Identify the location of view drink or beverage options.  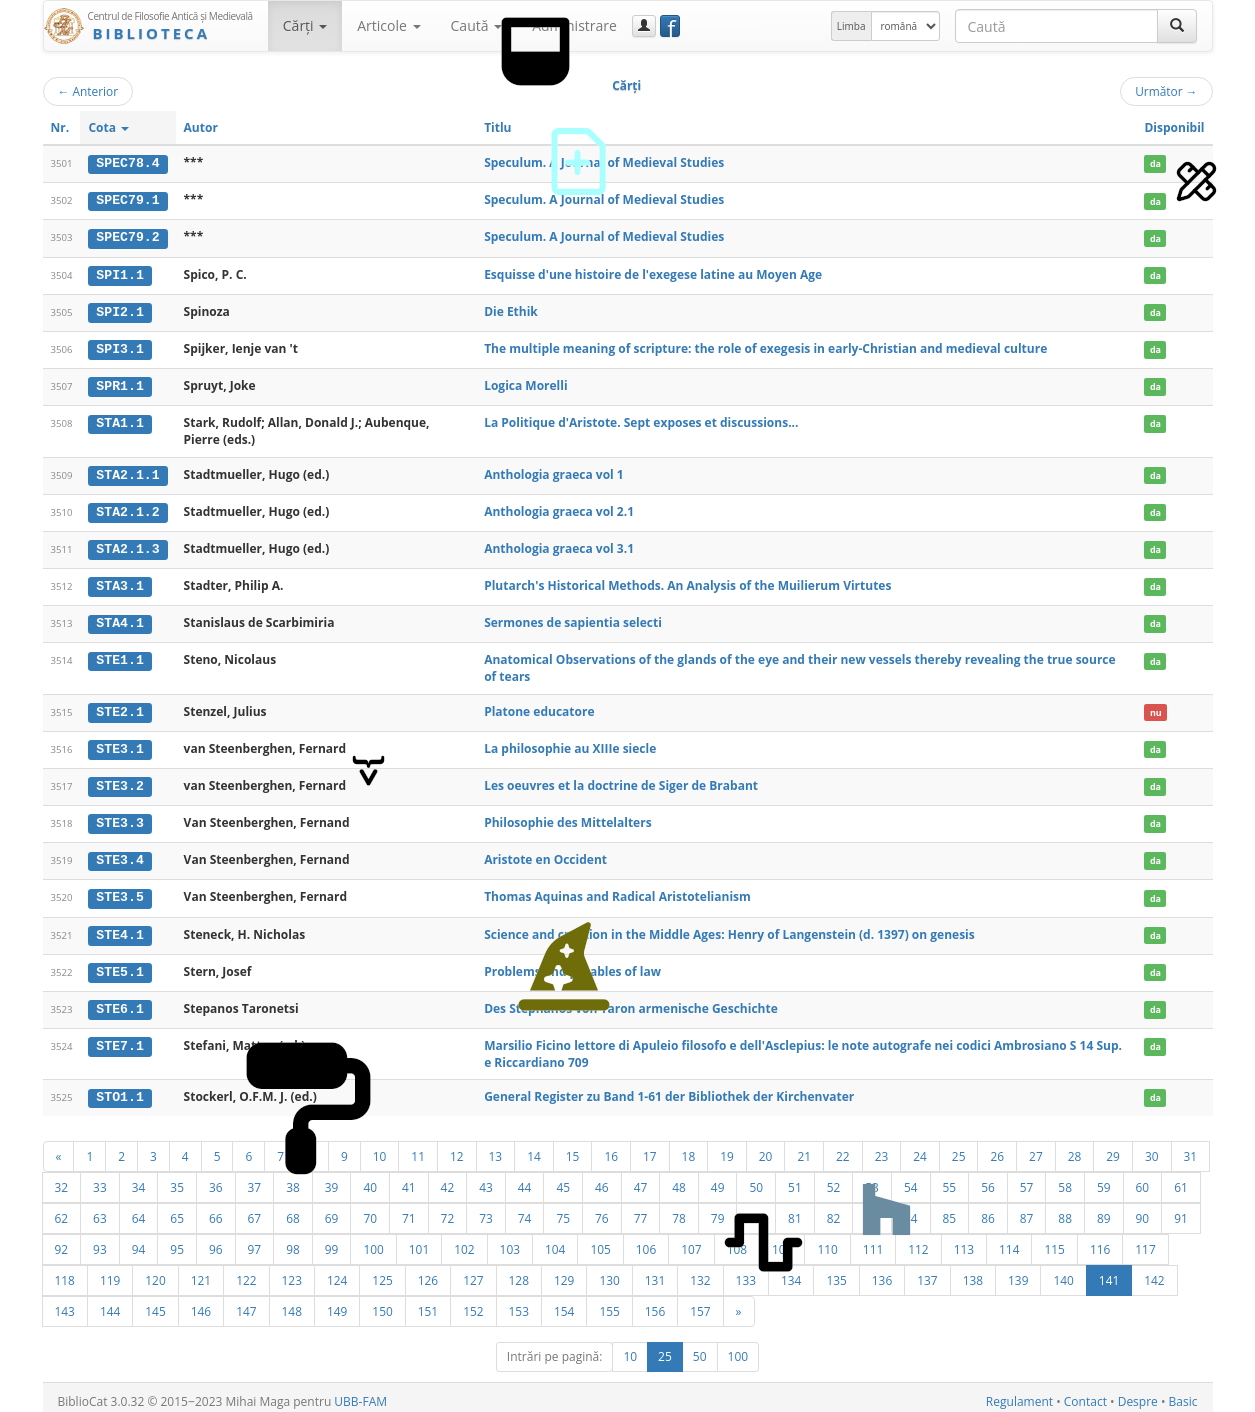
(535, 51).